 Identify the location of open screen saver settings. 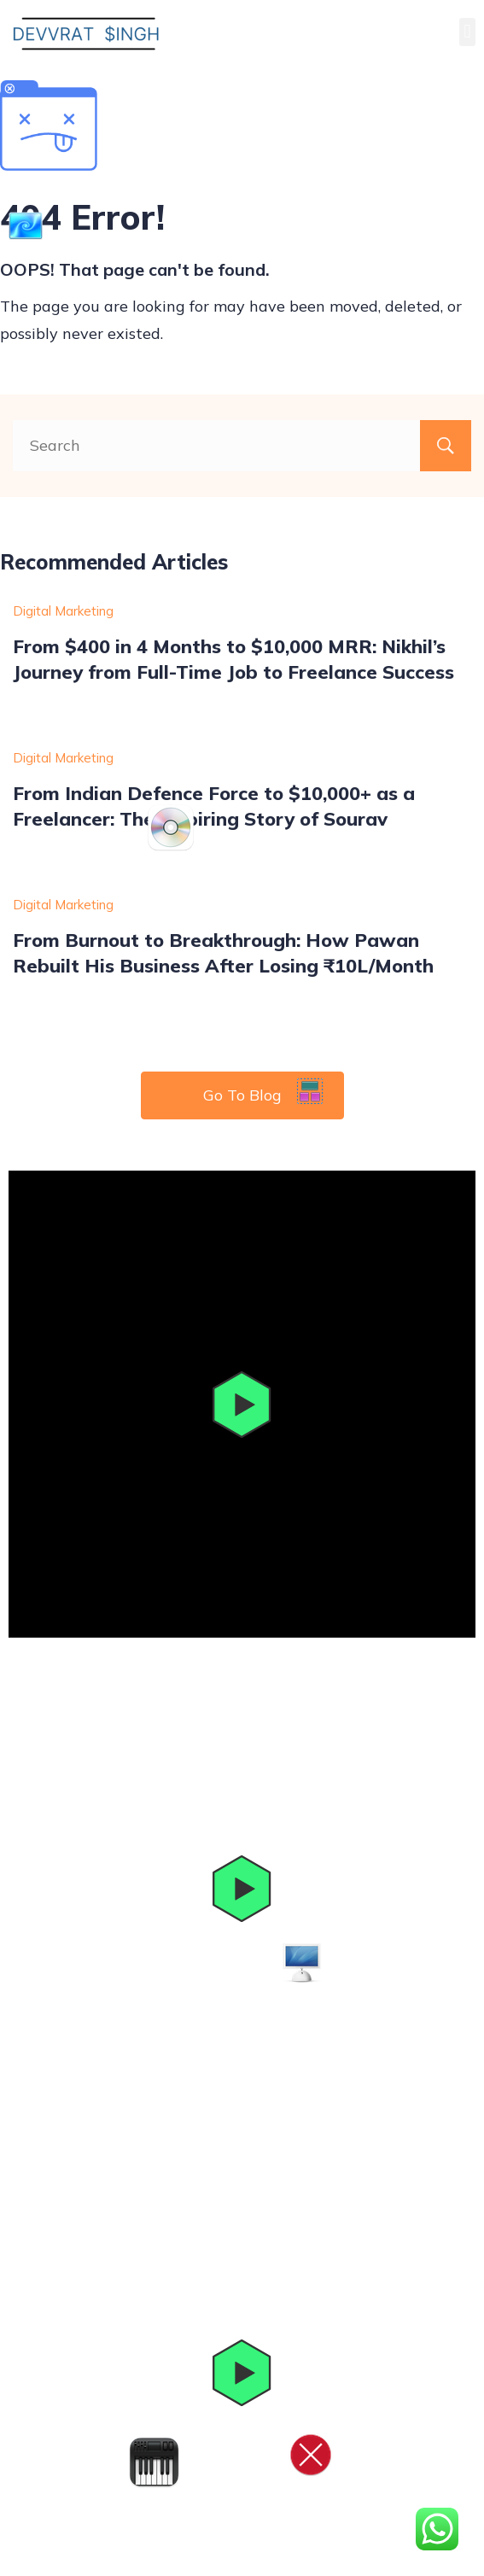
(26, 226).